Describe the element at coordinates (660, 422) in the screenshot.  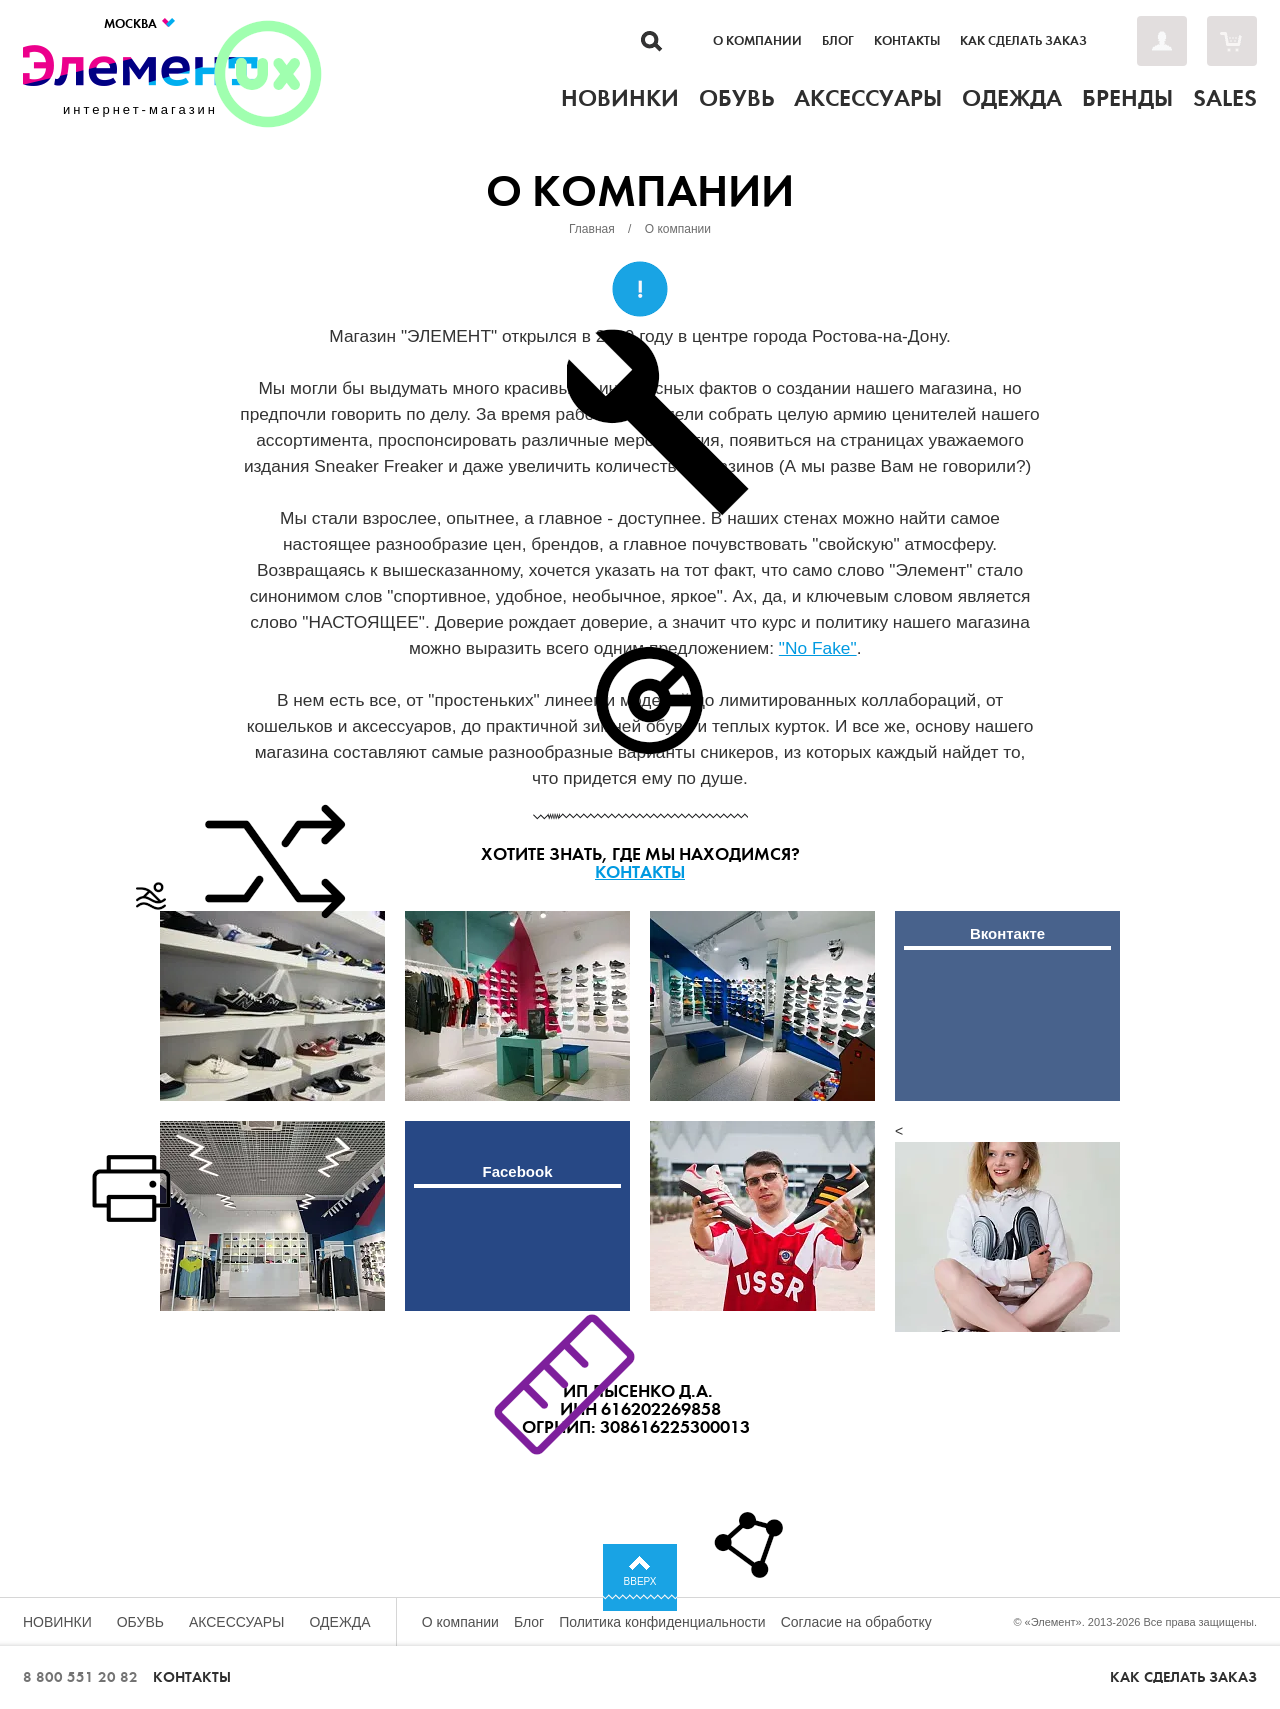
I see `access settings or configuration options` at that location.